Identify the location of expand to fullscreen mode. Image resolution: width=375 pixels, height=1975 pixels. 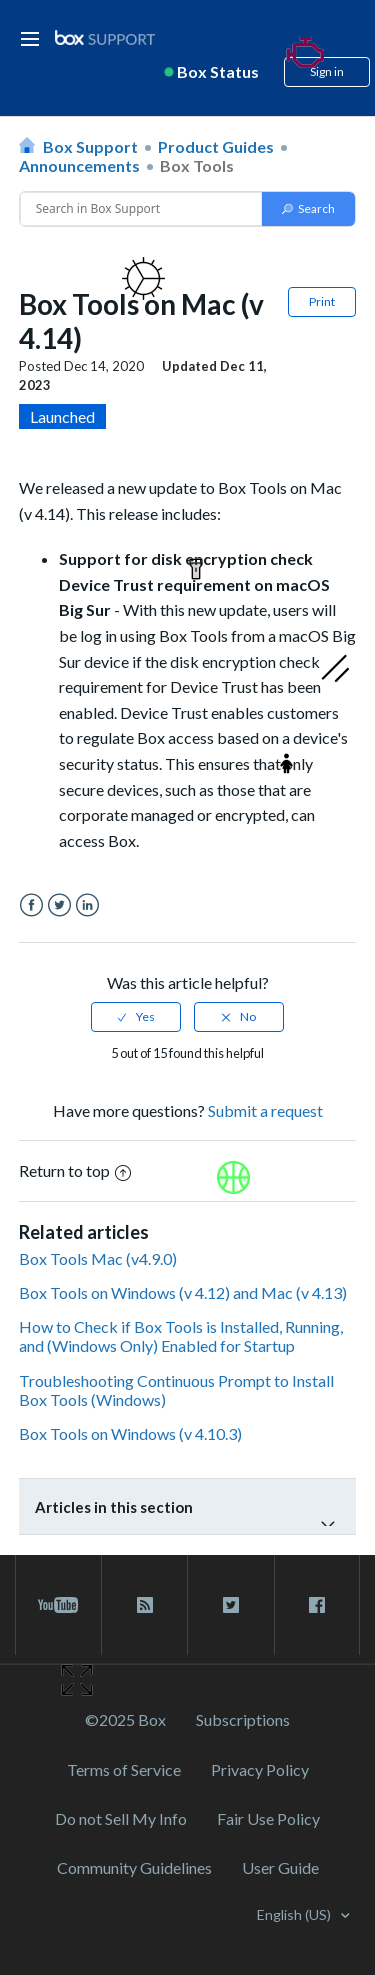
(77, 1680).